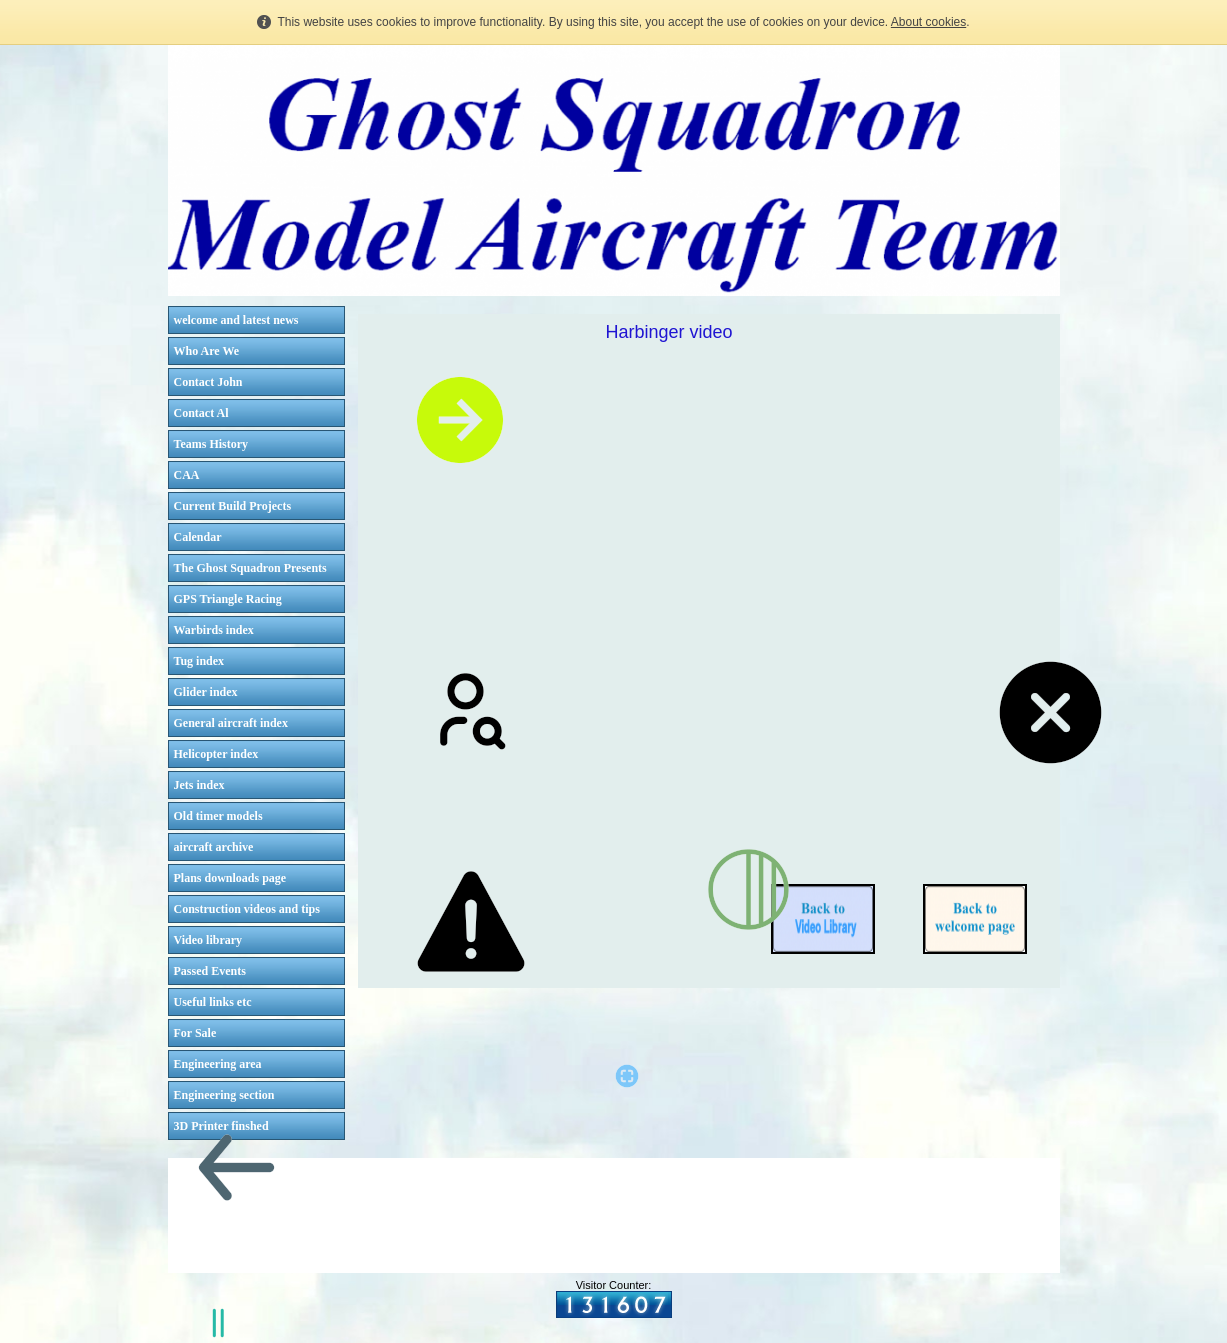  I want to click on adjust display contrast settings, so click(748, 889).